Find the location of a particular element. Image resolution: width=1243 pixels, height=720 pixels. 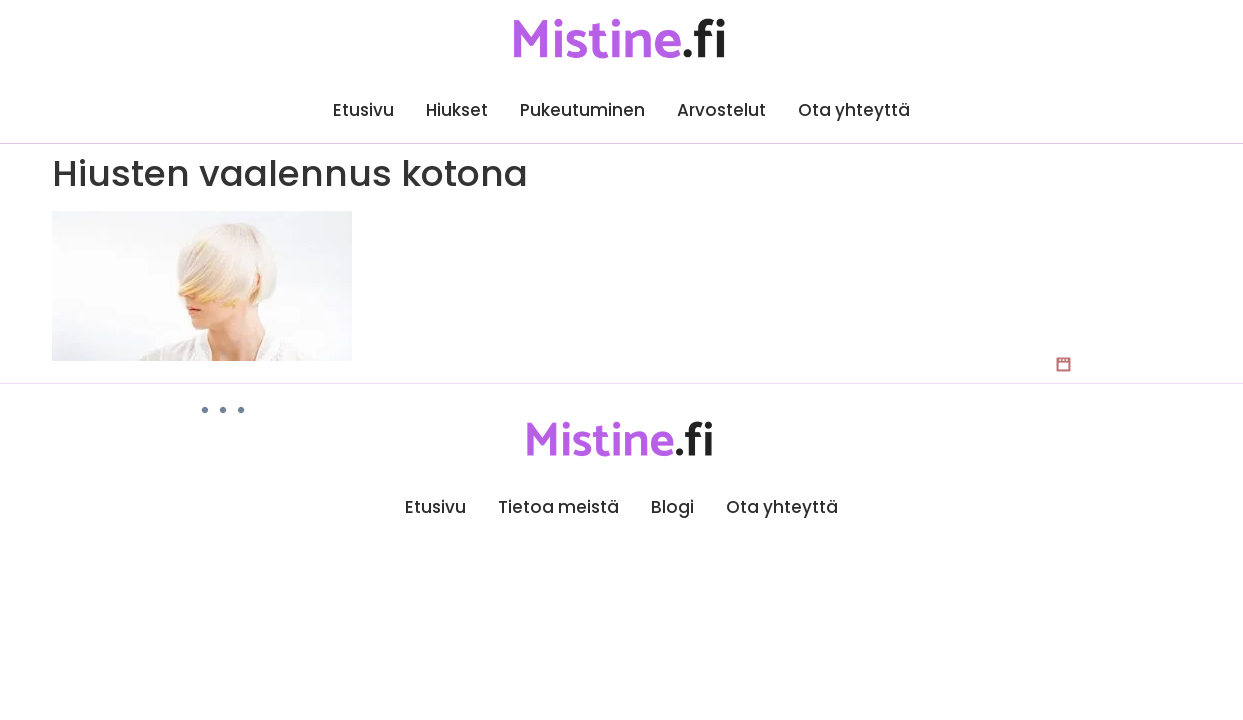

access oven or cooking controls is located at coordinates (1063, 364).